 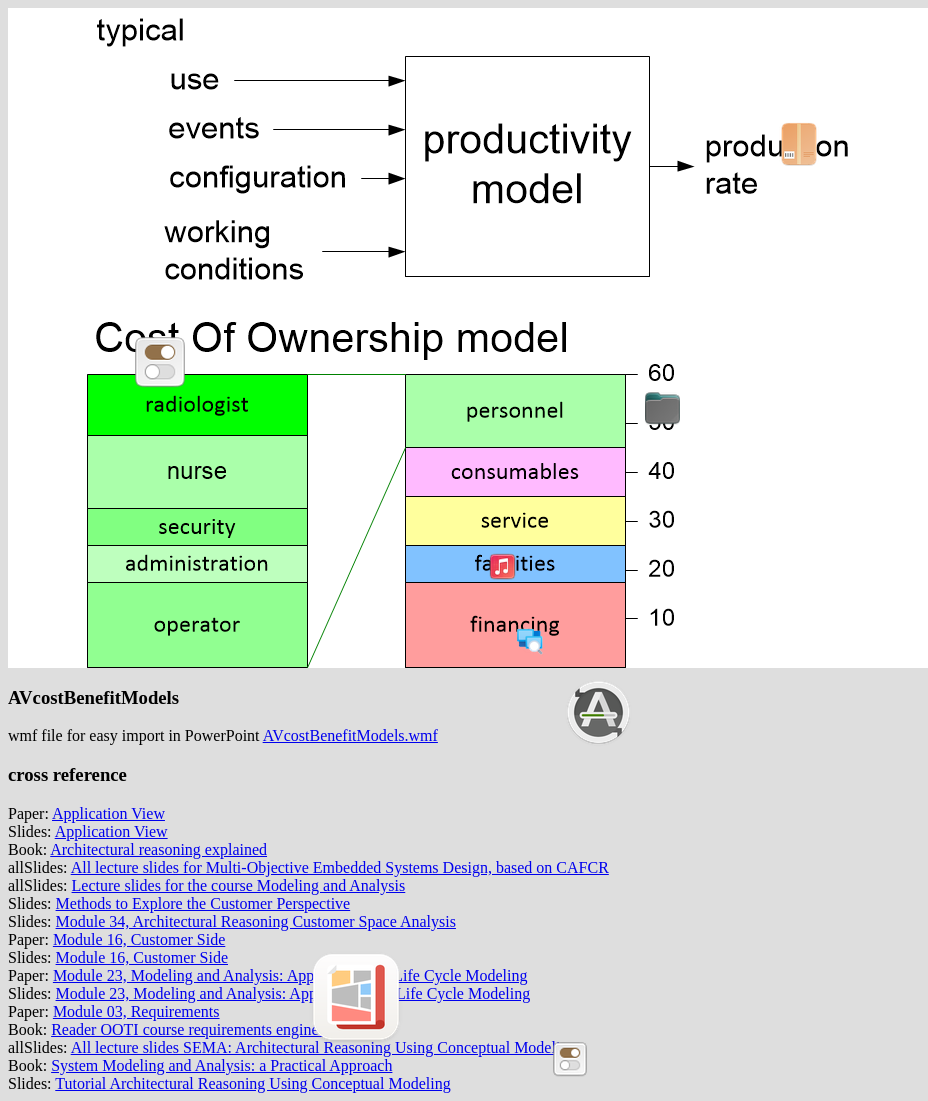 What do you see at coordinates (799, 144) in the screenshot?
I see `a compressed archive or package file` at bounding box center [799, 144].